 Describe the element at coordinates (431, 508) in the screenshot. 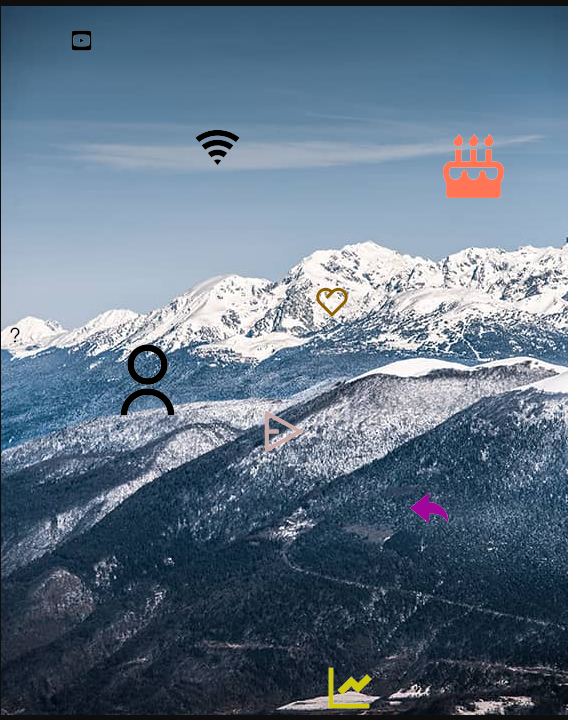

I see `reply to a message or email` at that location.